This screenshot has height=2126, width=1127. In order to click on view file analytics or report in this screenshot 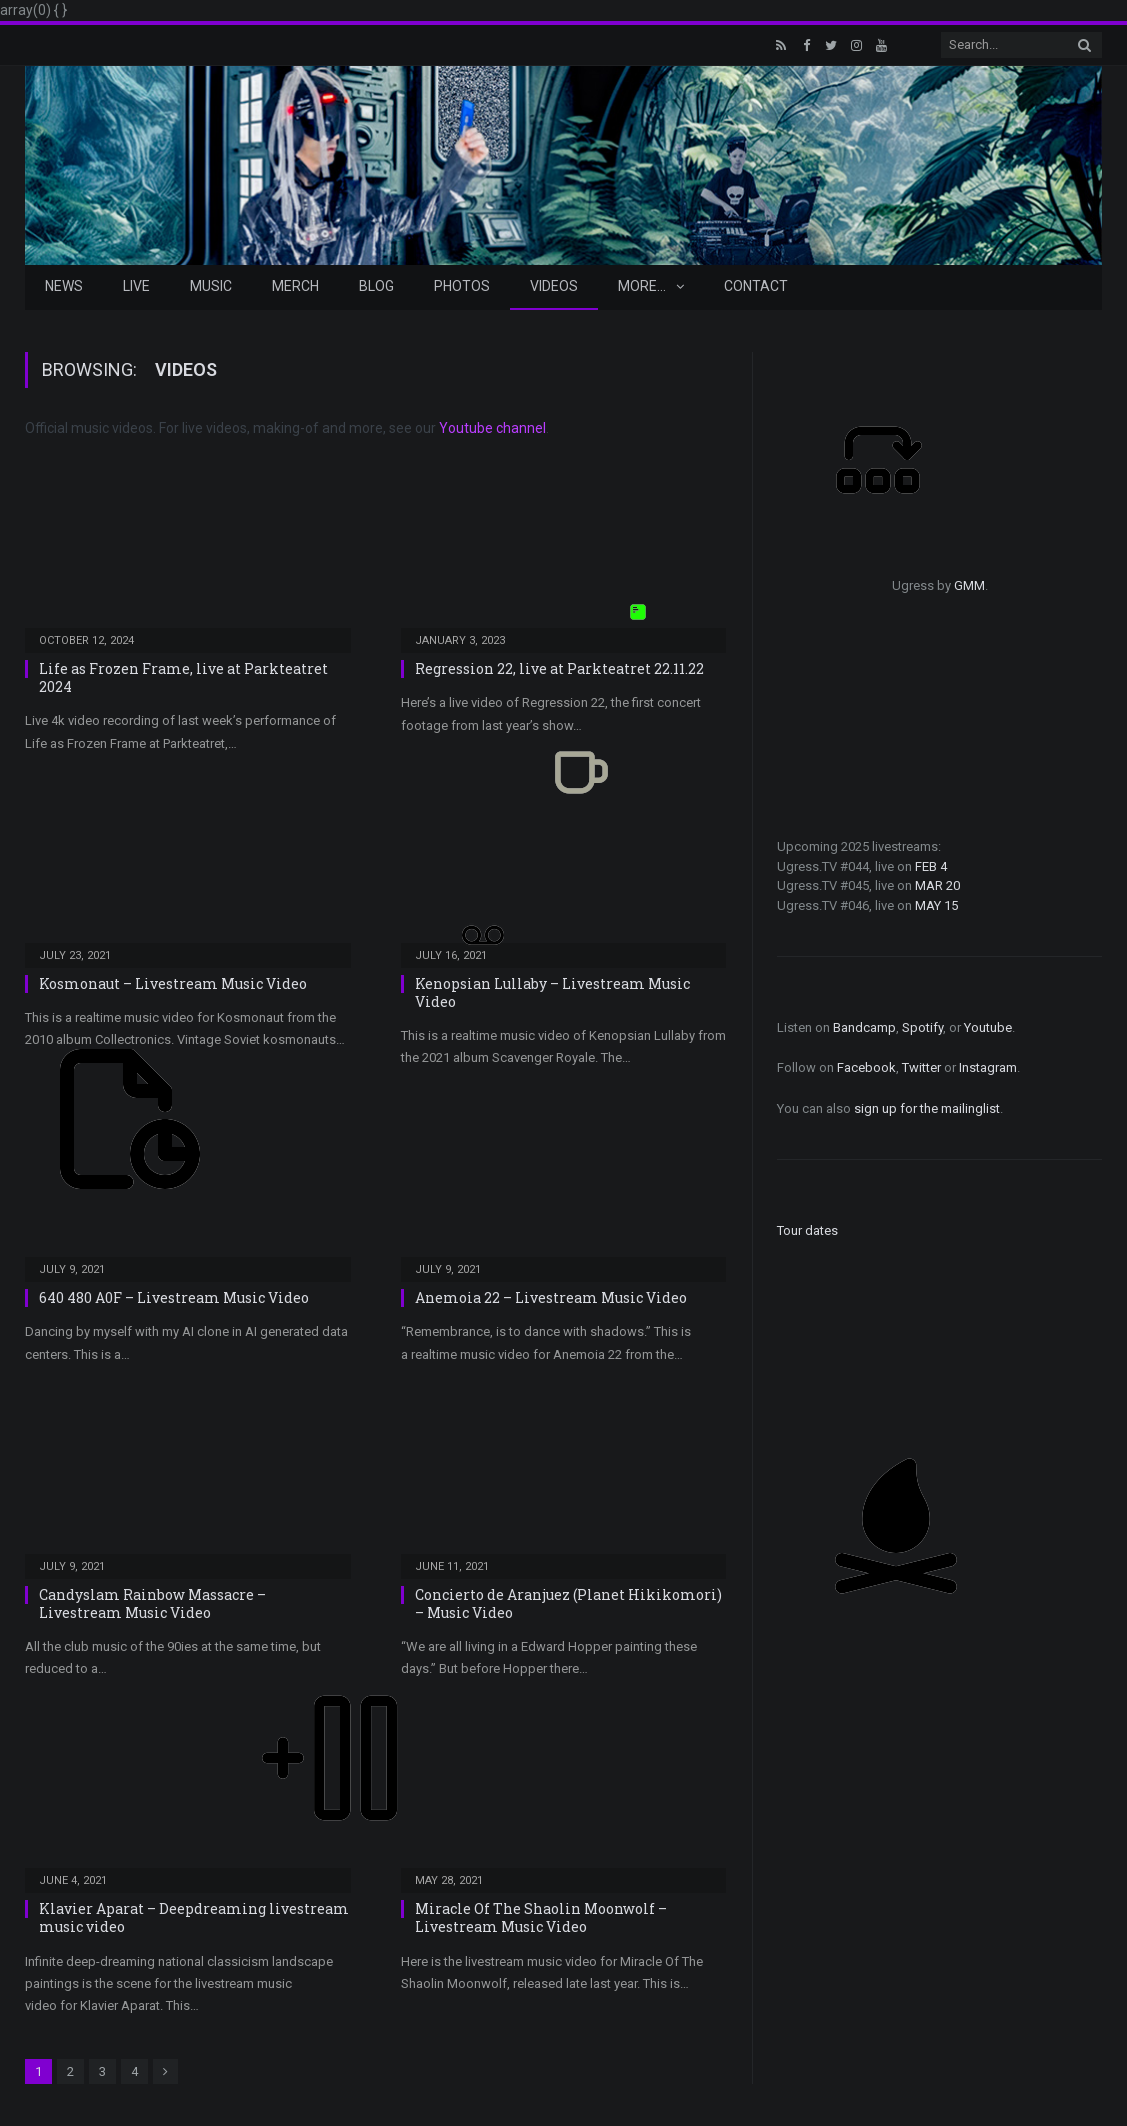, I will do `click(130, 1119)`.